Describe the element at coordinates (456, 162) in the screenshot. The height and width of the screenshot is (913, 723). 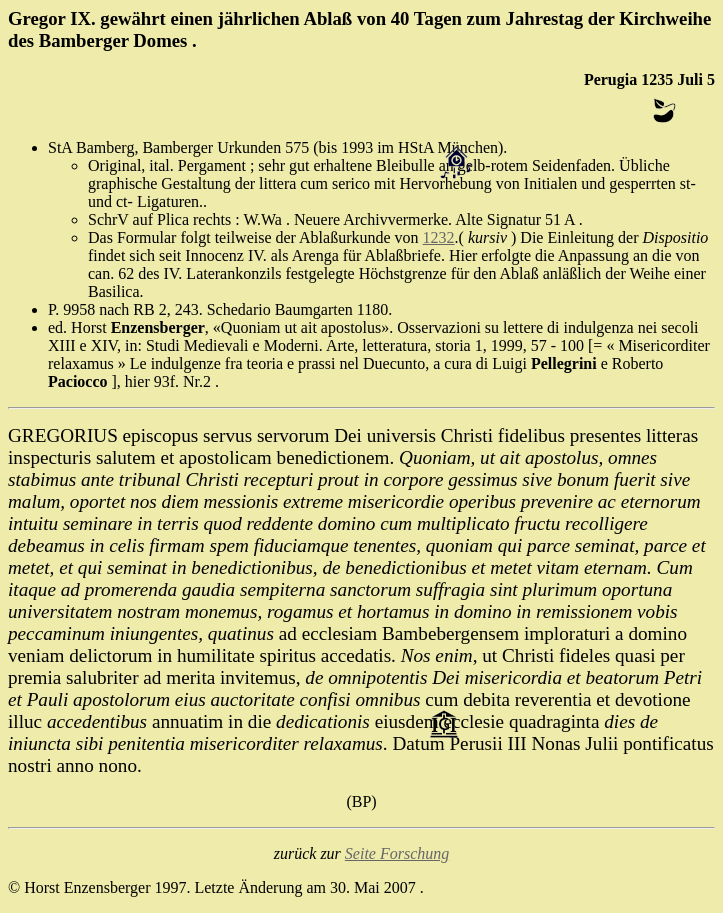
I see `set a scheduled reminder or alarm` at that location.